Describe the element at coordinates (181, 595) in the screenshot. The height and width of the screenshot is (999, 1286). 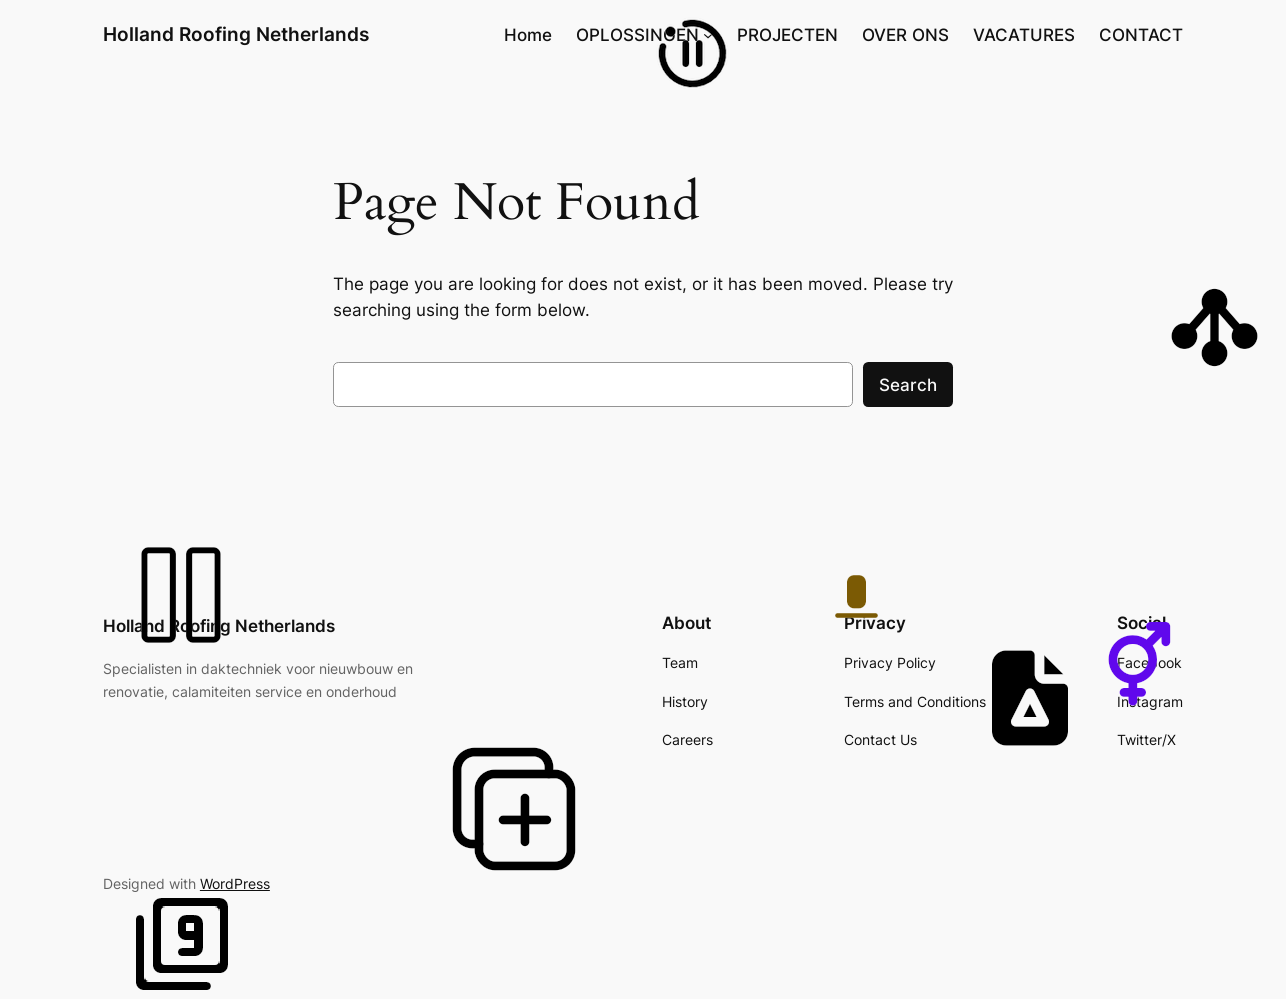
I see `switch to column view layout` at that location.